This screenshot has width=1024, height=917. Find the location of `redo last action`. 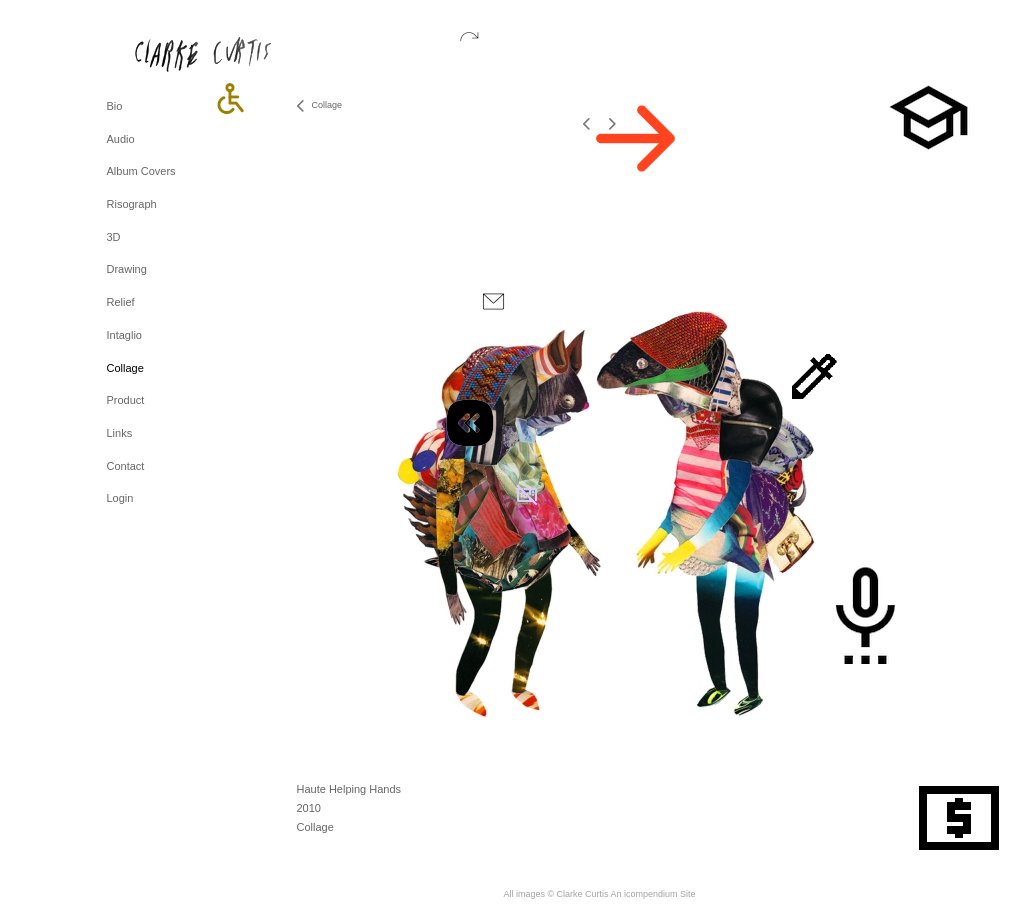

redo last action is located at coordinates (469, 36).